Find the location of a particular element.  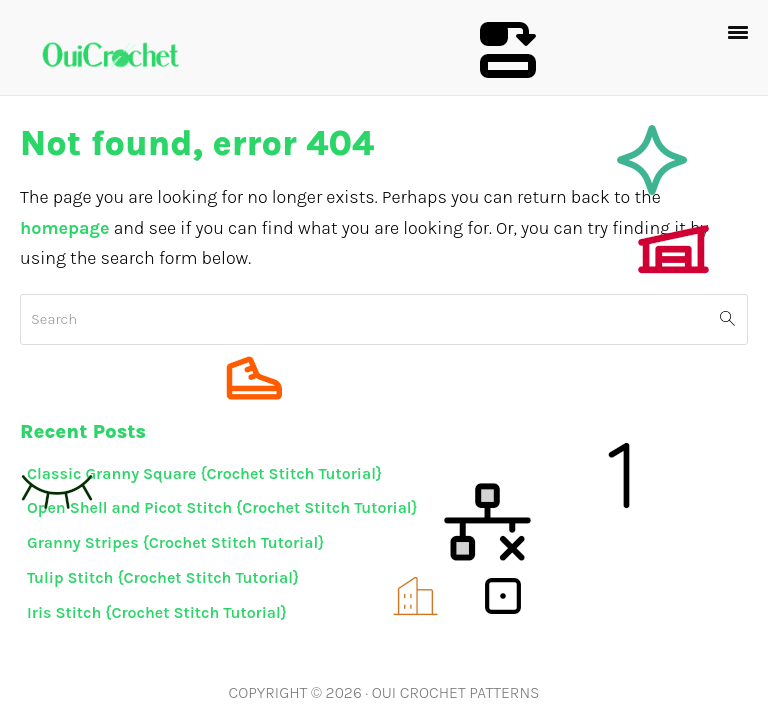

network connection error or failure is located at coordinates (487, 523).